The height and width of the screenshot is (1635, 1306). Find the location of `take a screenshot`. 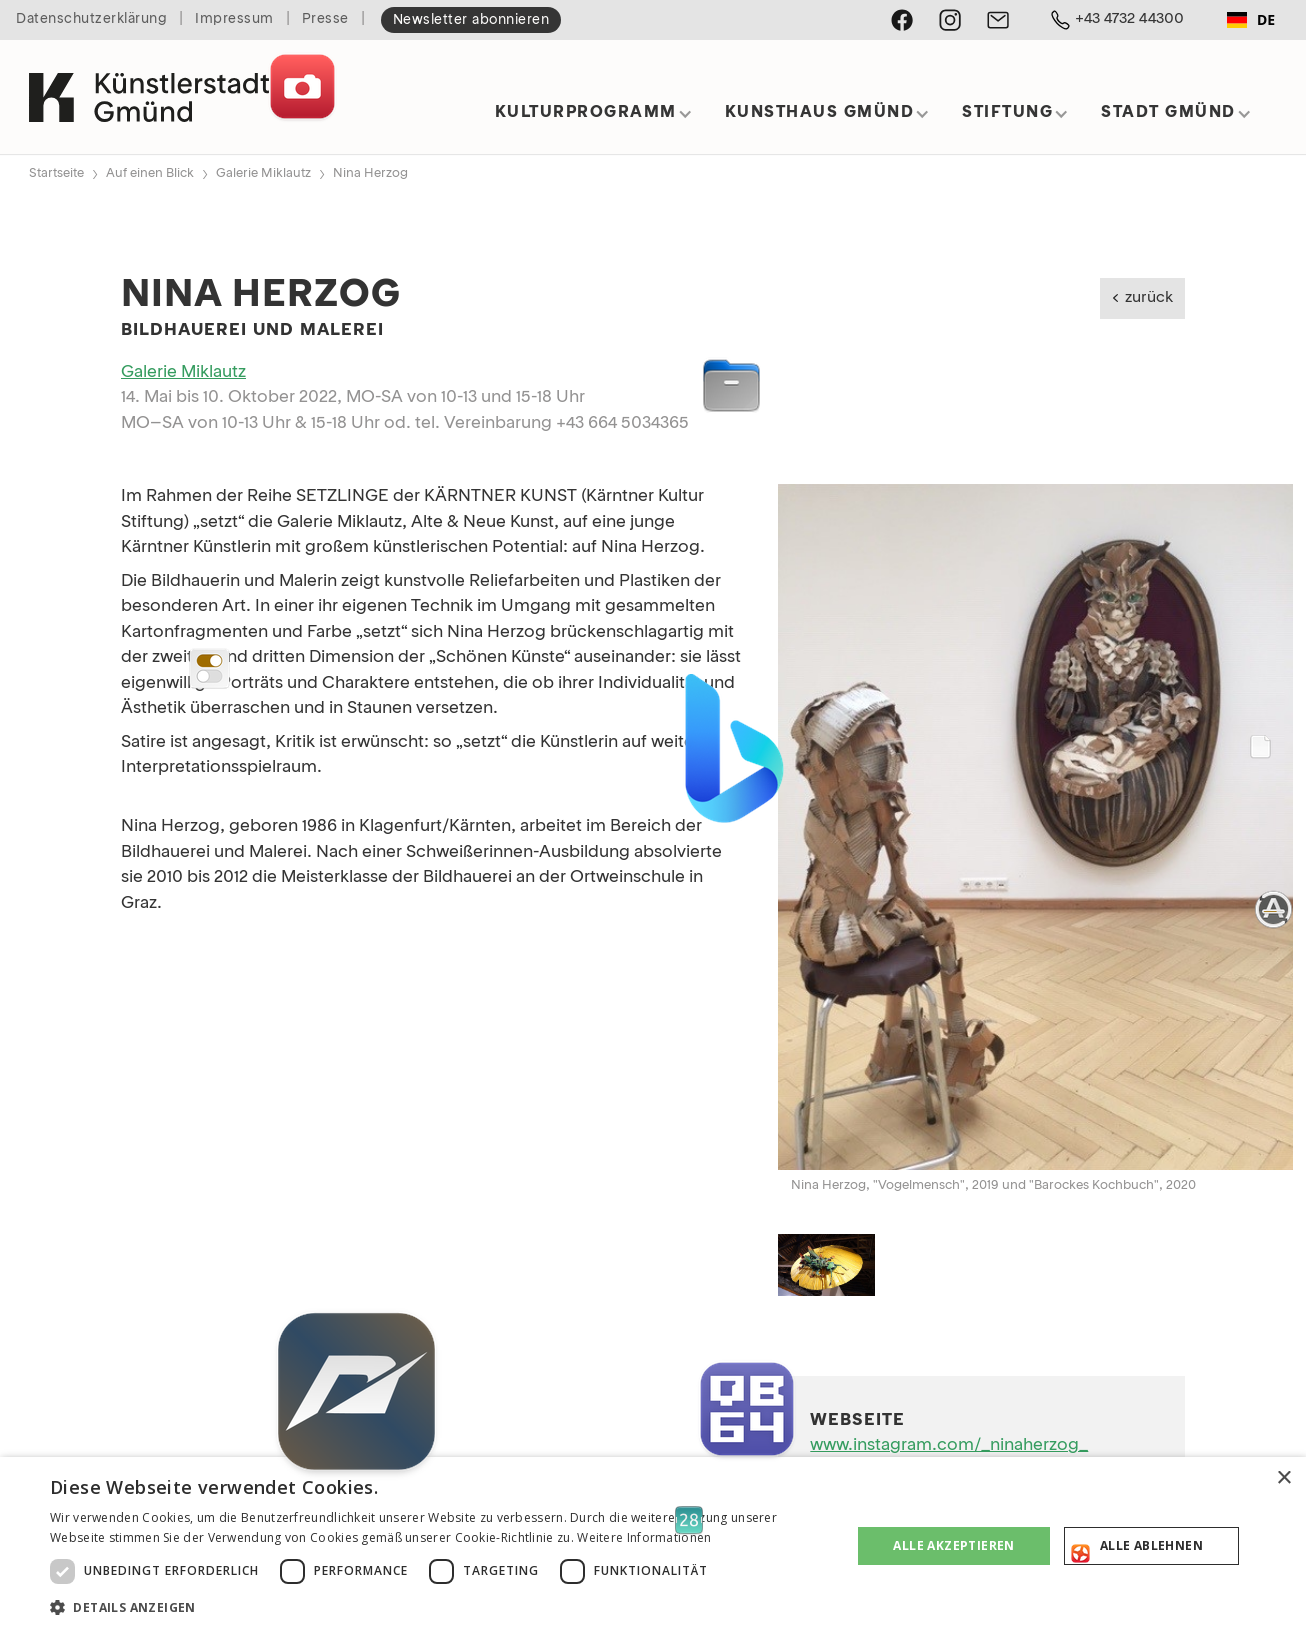

take a screenshot is located at coordinates (302, 86).